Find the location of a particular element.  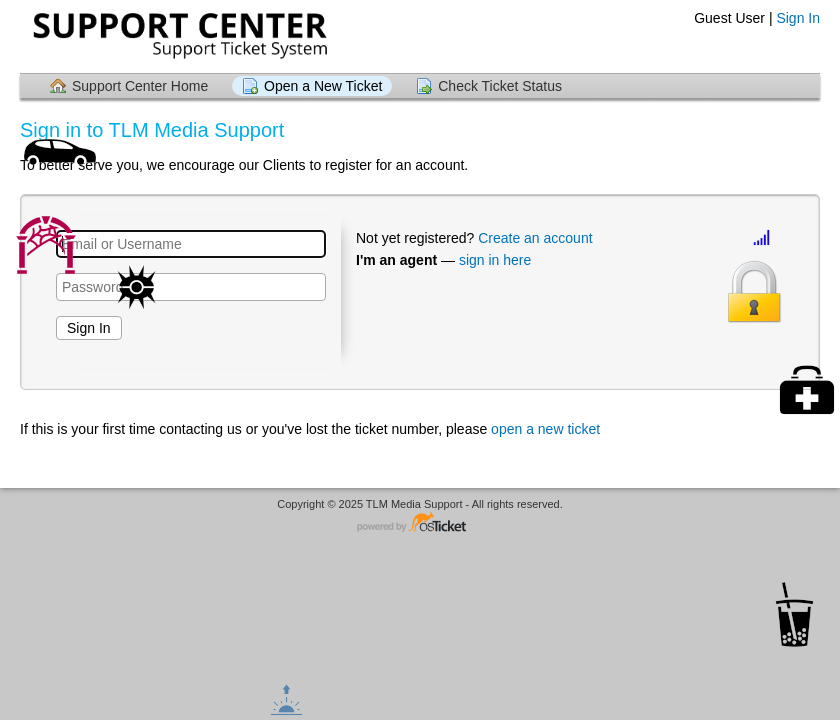

select spiked shell item or armor in game inventory is located at coordinates (136, 287).